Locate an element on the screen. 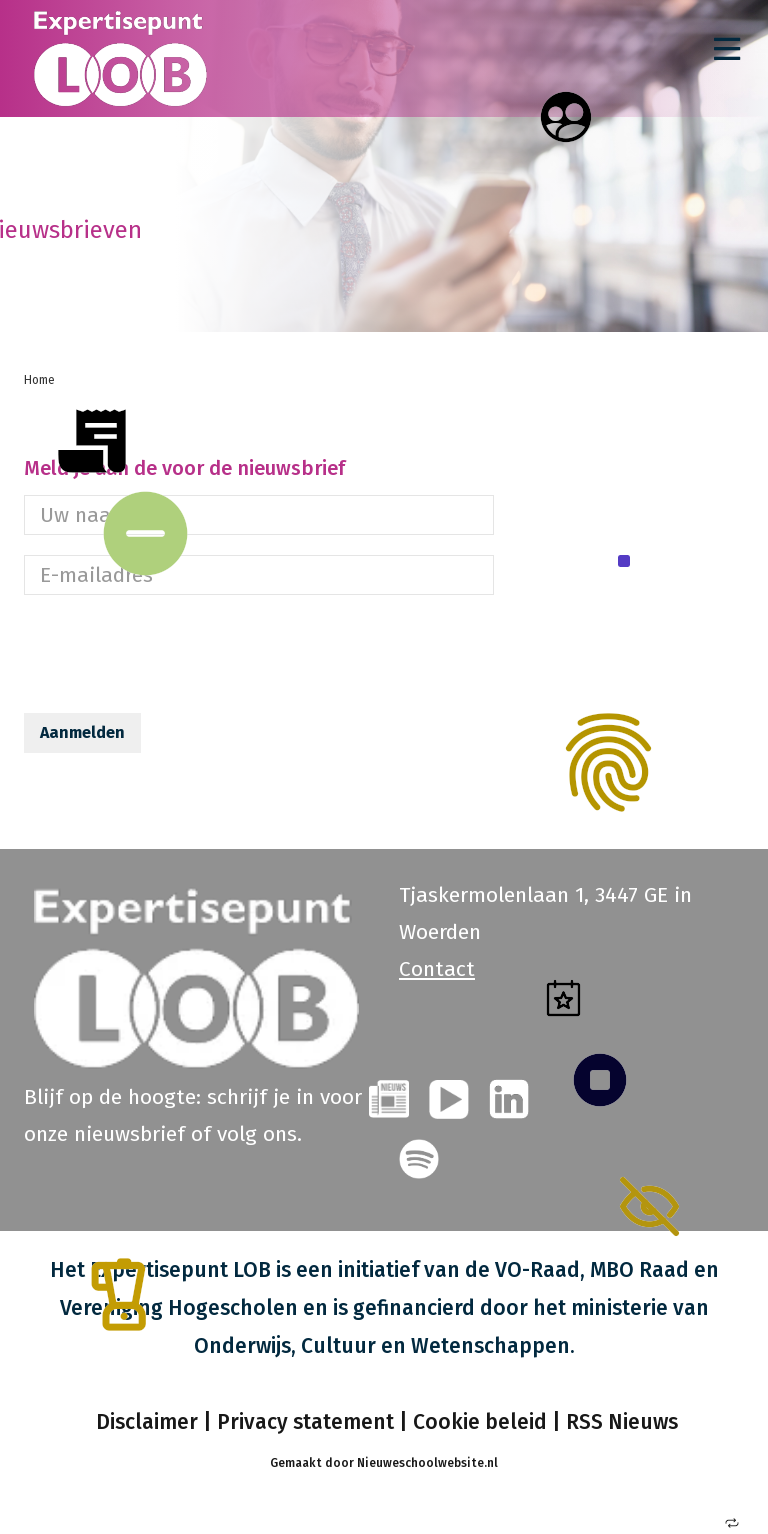  remove an item from a list is located at coordinates (145, 533).